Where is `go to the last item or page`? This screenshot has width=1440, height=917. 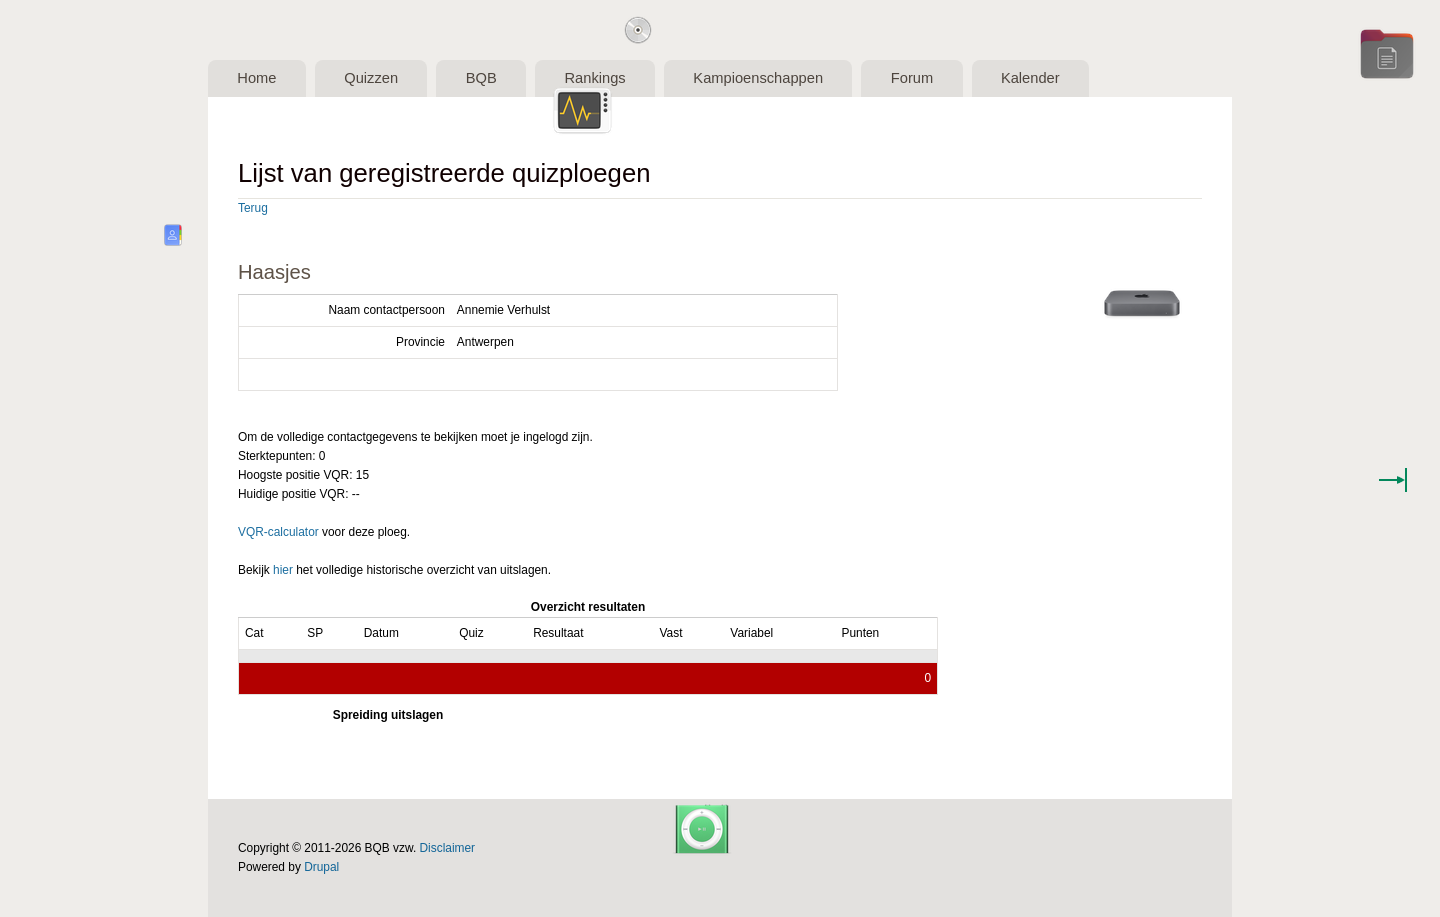 go to the last item or page is located at coordinates (1393, 480).